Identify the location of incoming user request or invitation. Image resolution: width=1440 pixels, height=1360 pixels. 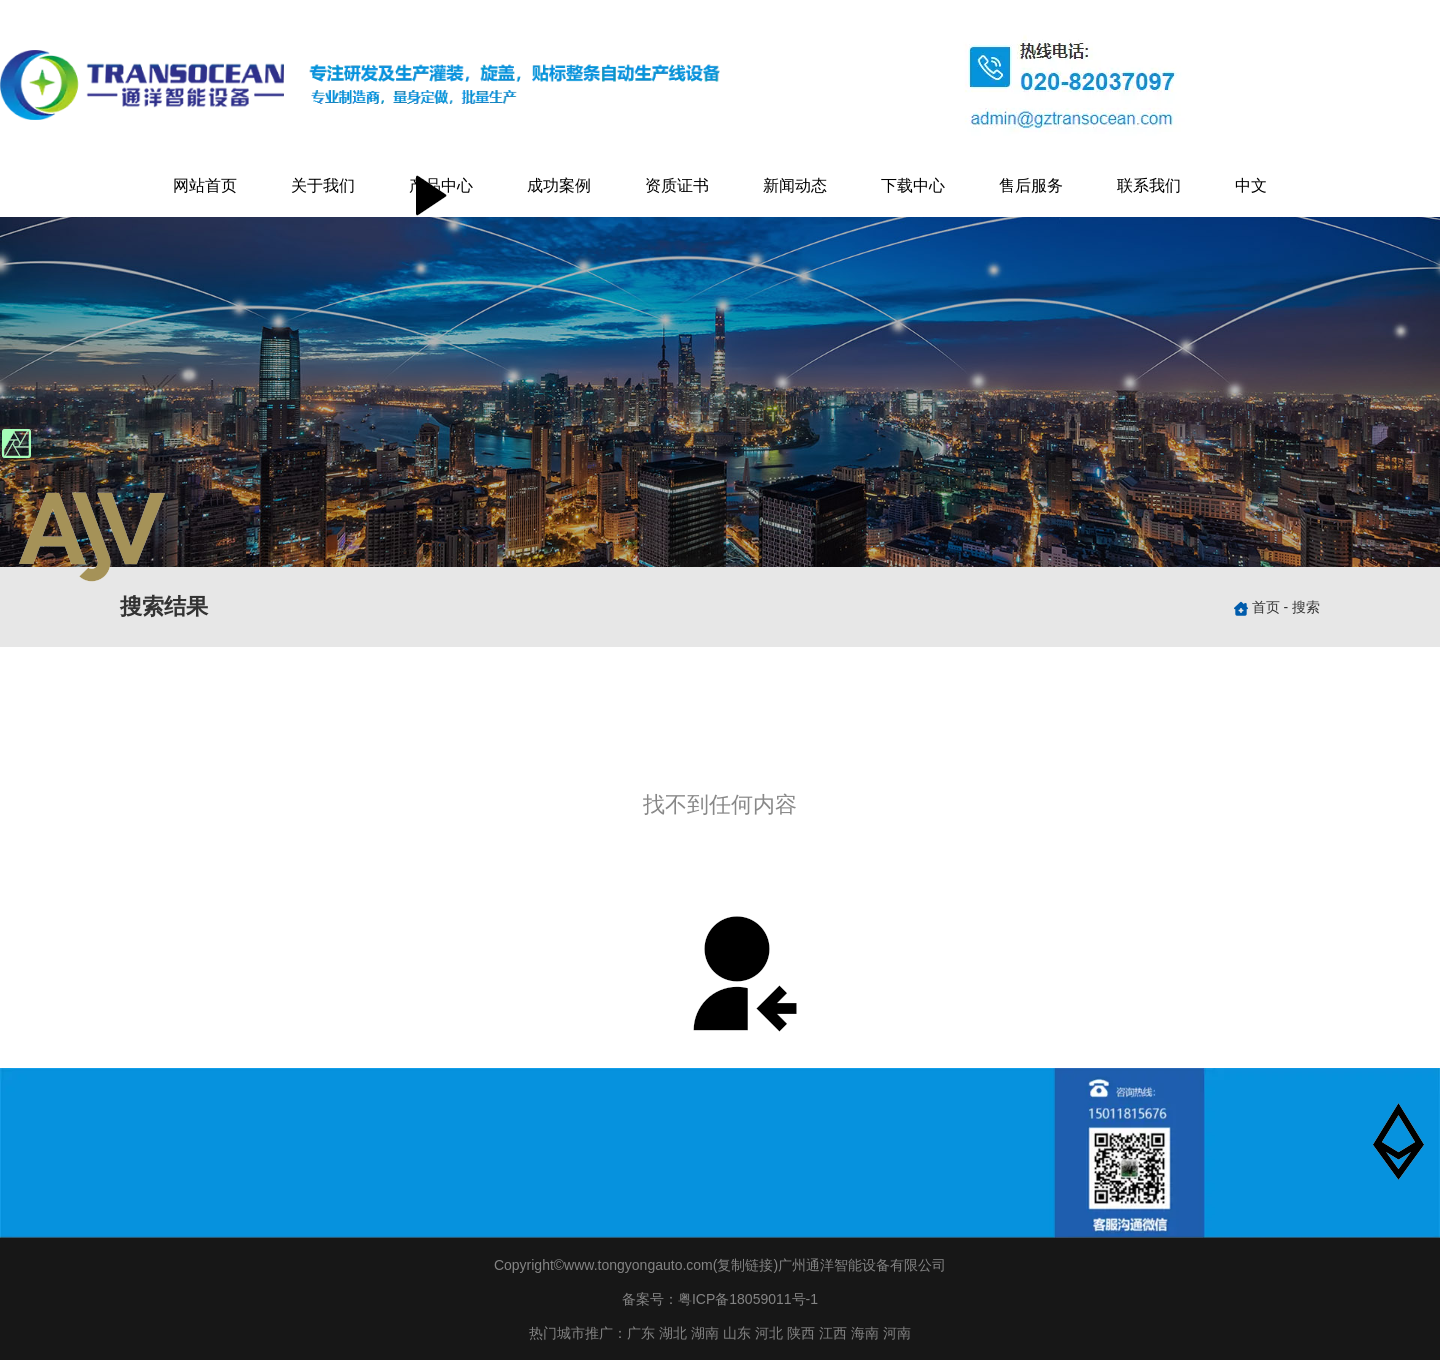
(737, 976).